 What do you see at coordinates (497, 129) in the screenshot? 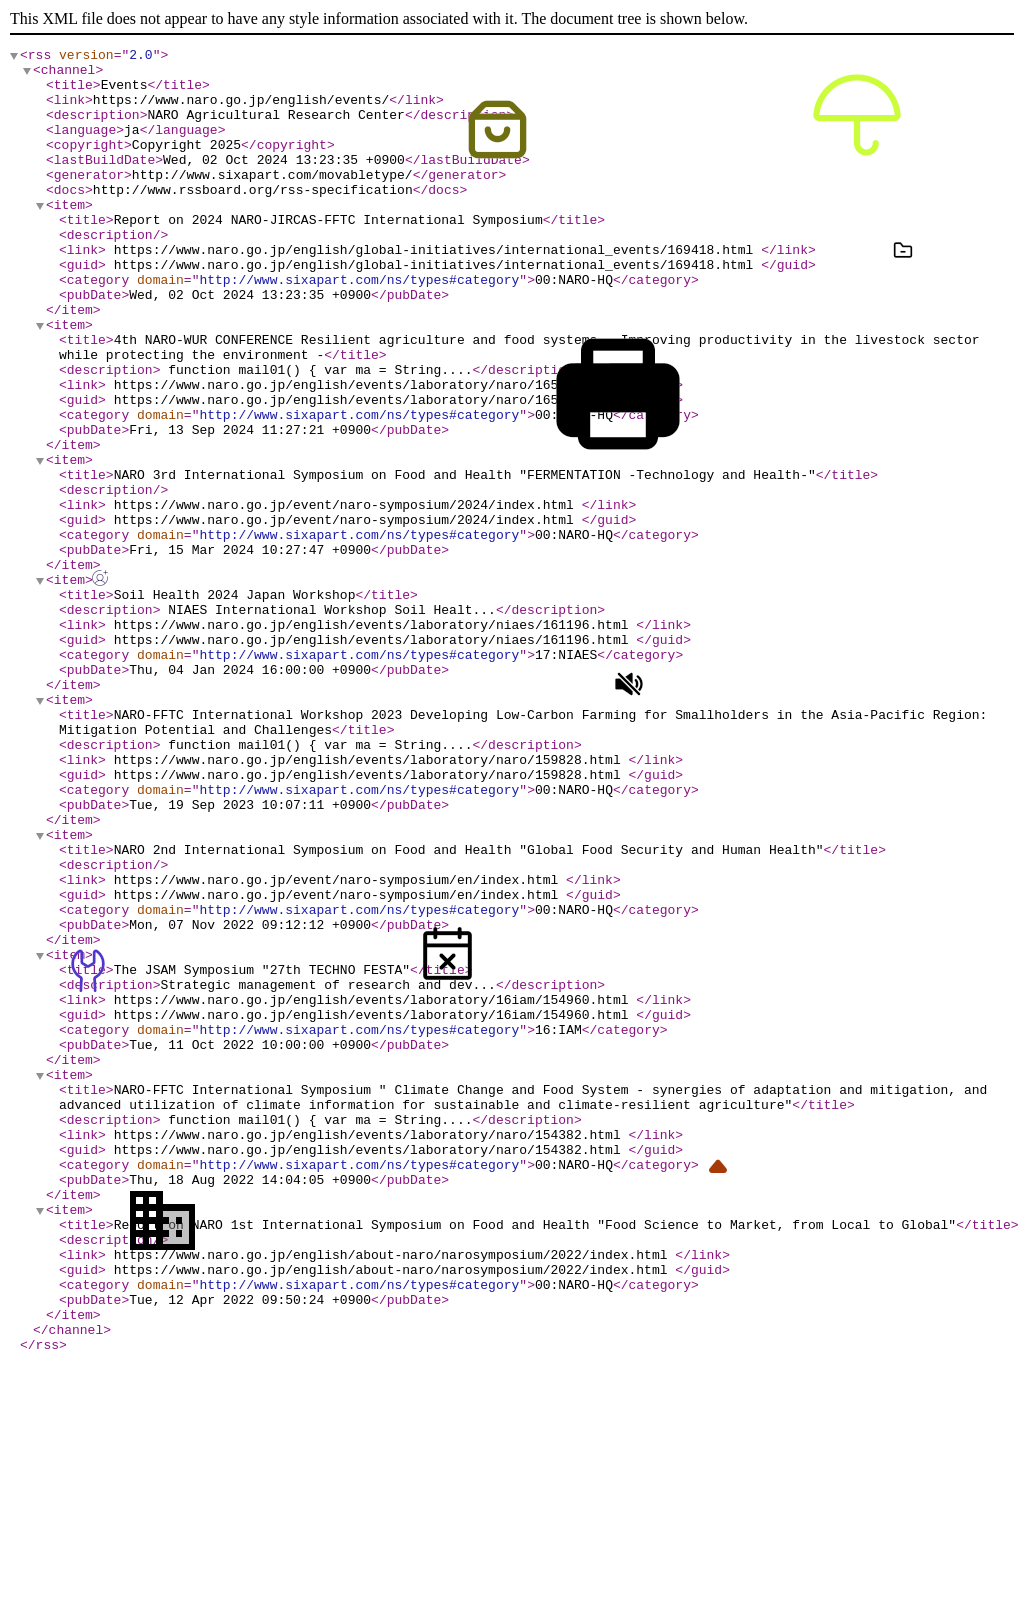
I see `view your shopping bag` at bounding box center [497, 129].